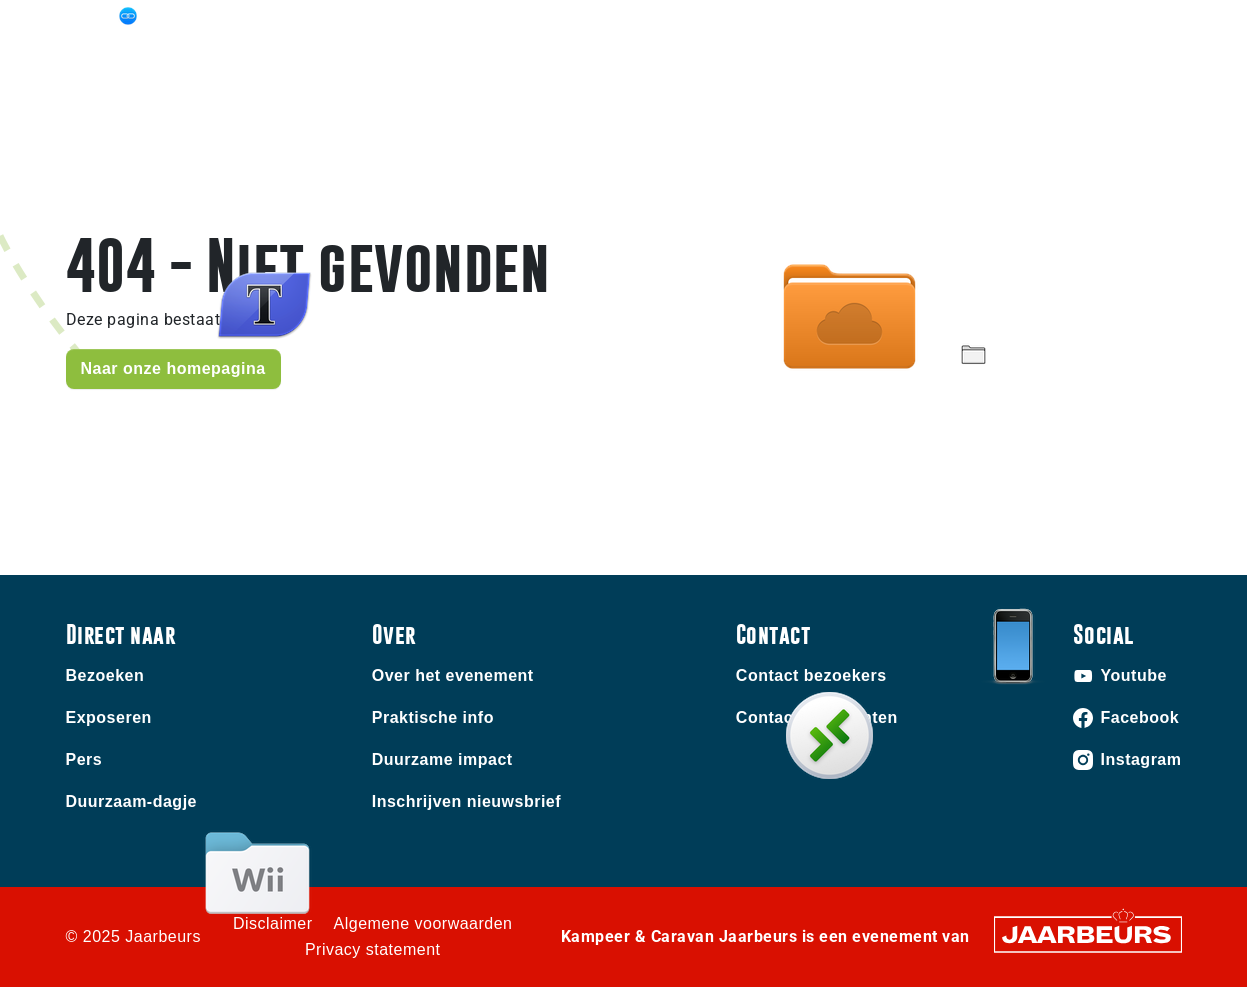 The image size is (1247, 987). What do you see at coordinates (829, 735) in the screenshot?
I see `indicates file or folder is syncing` at bounding box center [829, 735].